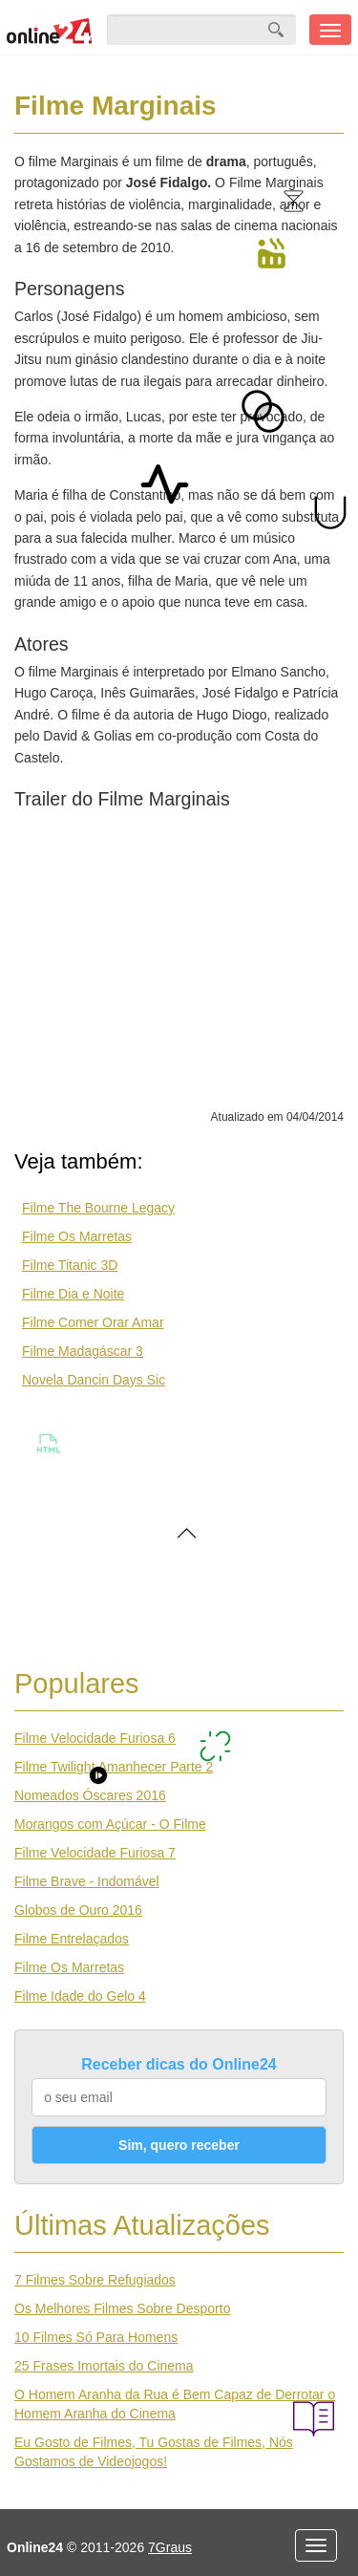 The image size is (358, 2576). Describe the element at coordinates (98, 1775) in the screenshot. I see `play next item in queue` at that location.